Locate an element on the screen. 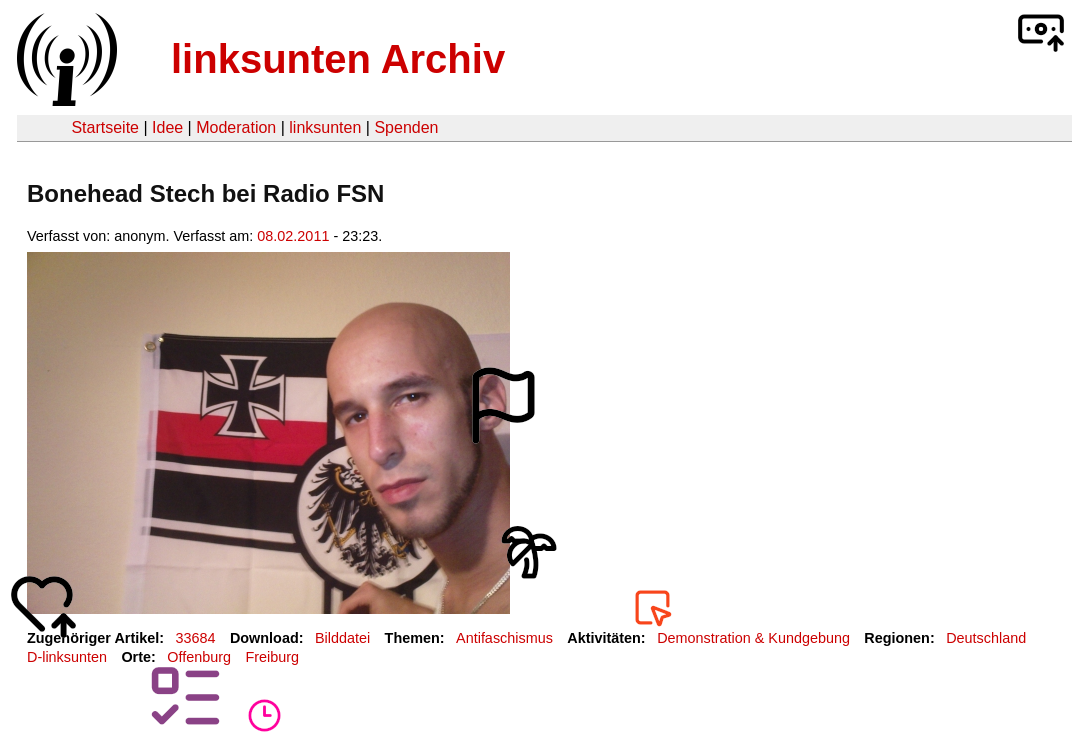  select or interact with an element is located at coordinates (652, 607).